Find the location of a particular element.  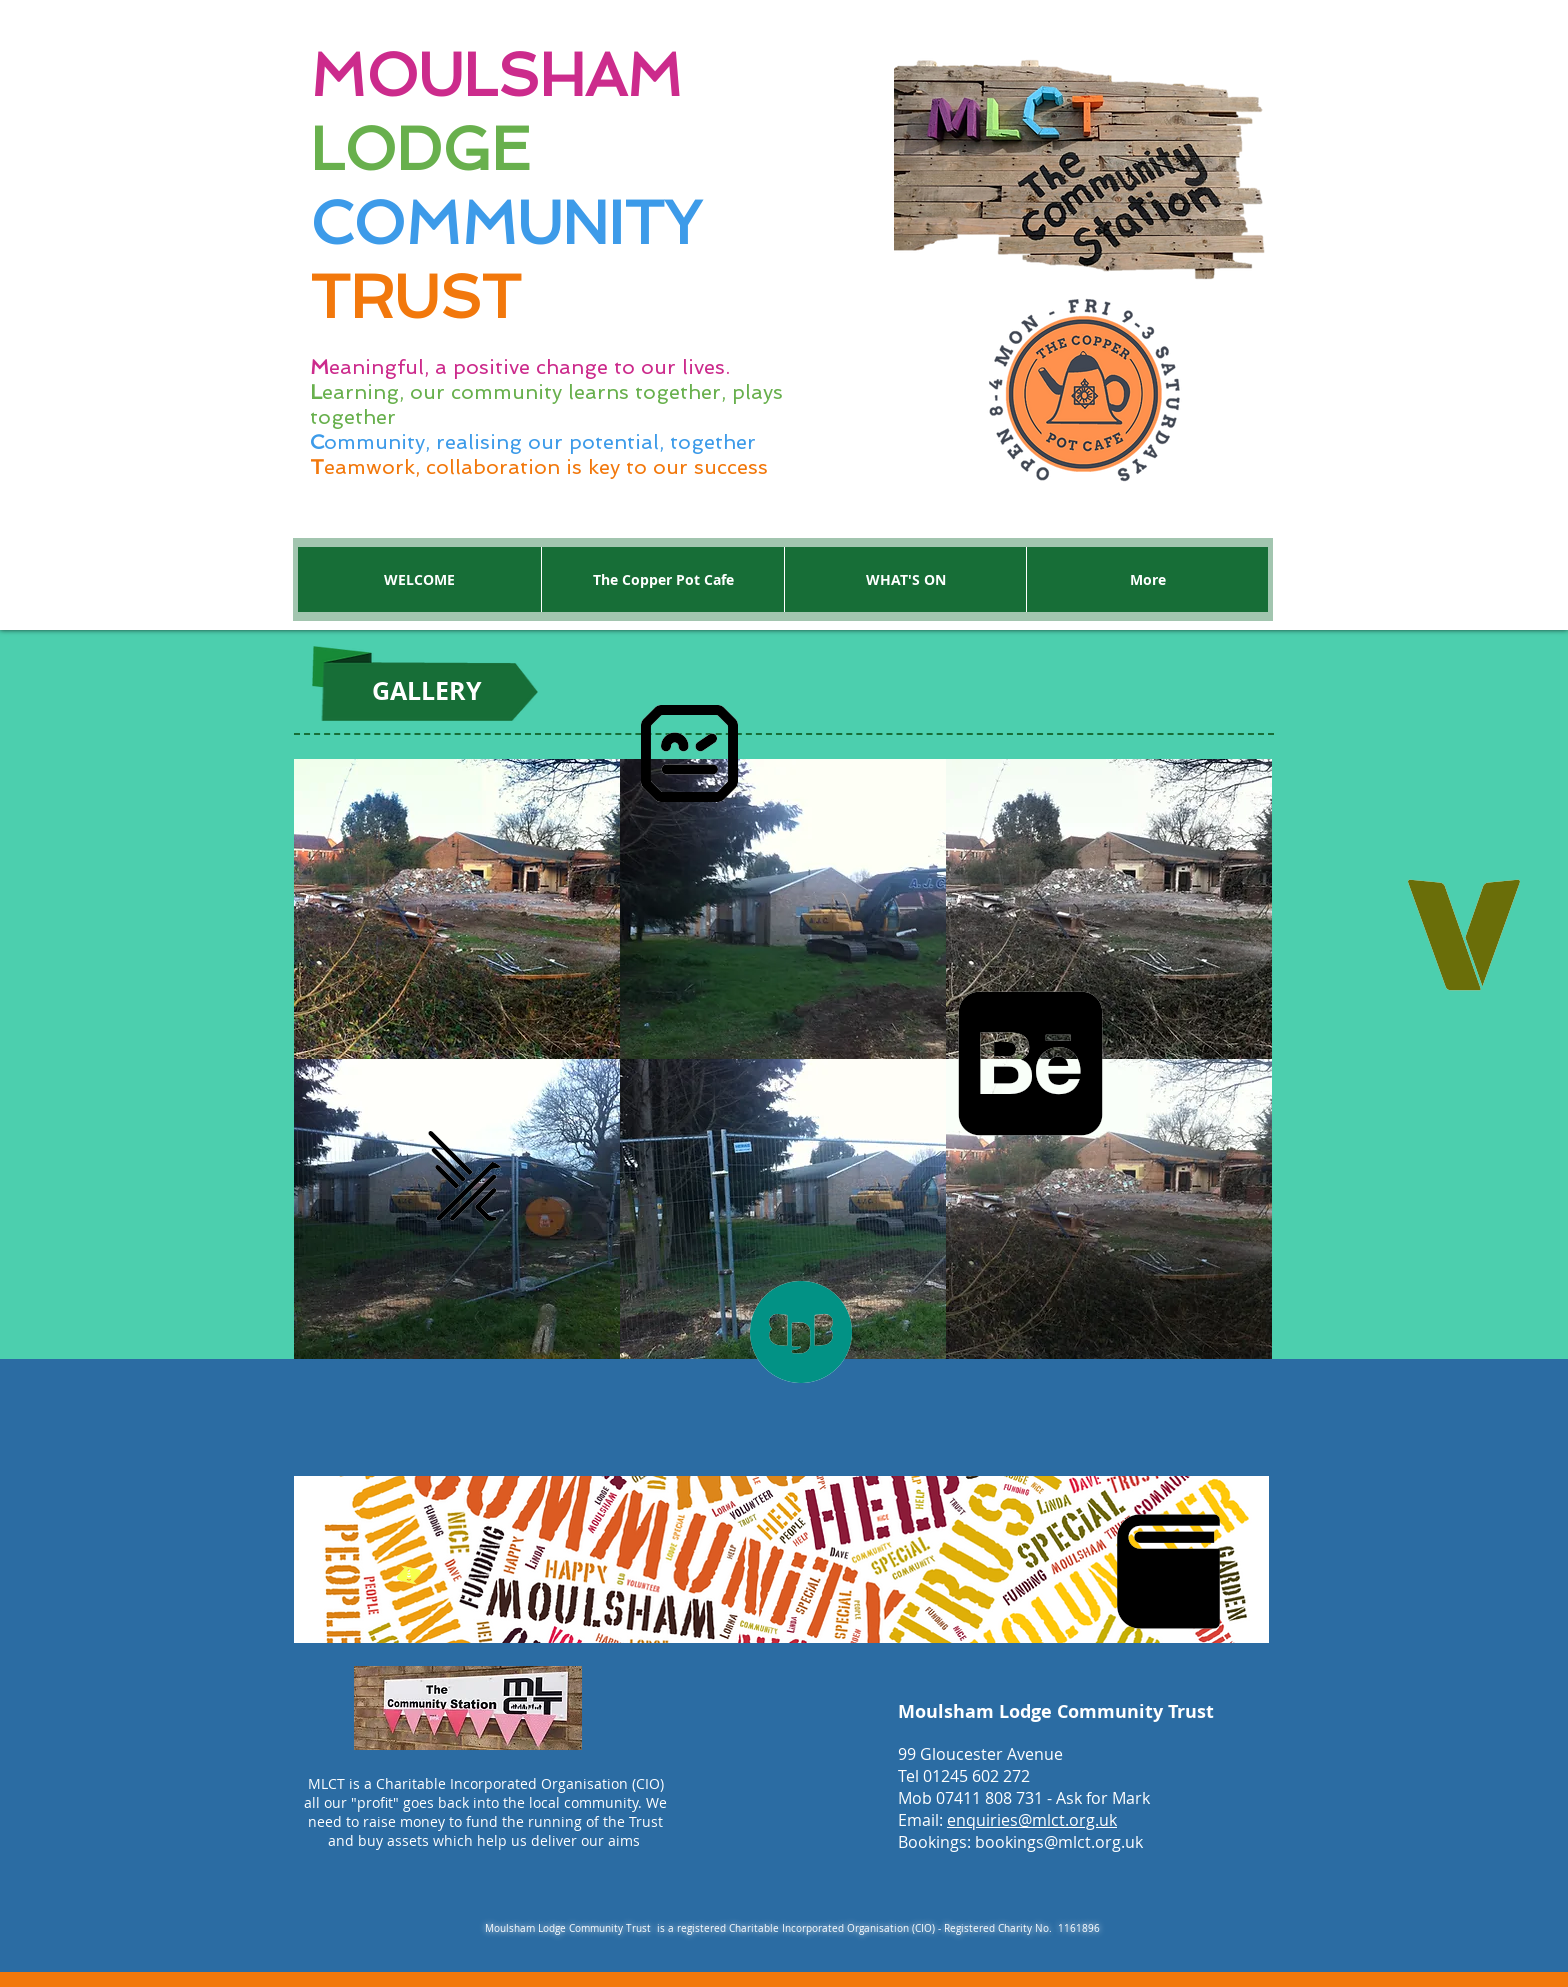

V programming language logo is located at coordinates (1464, 935).